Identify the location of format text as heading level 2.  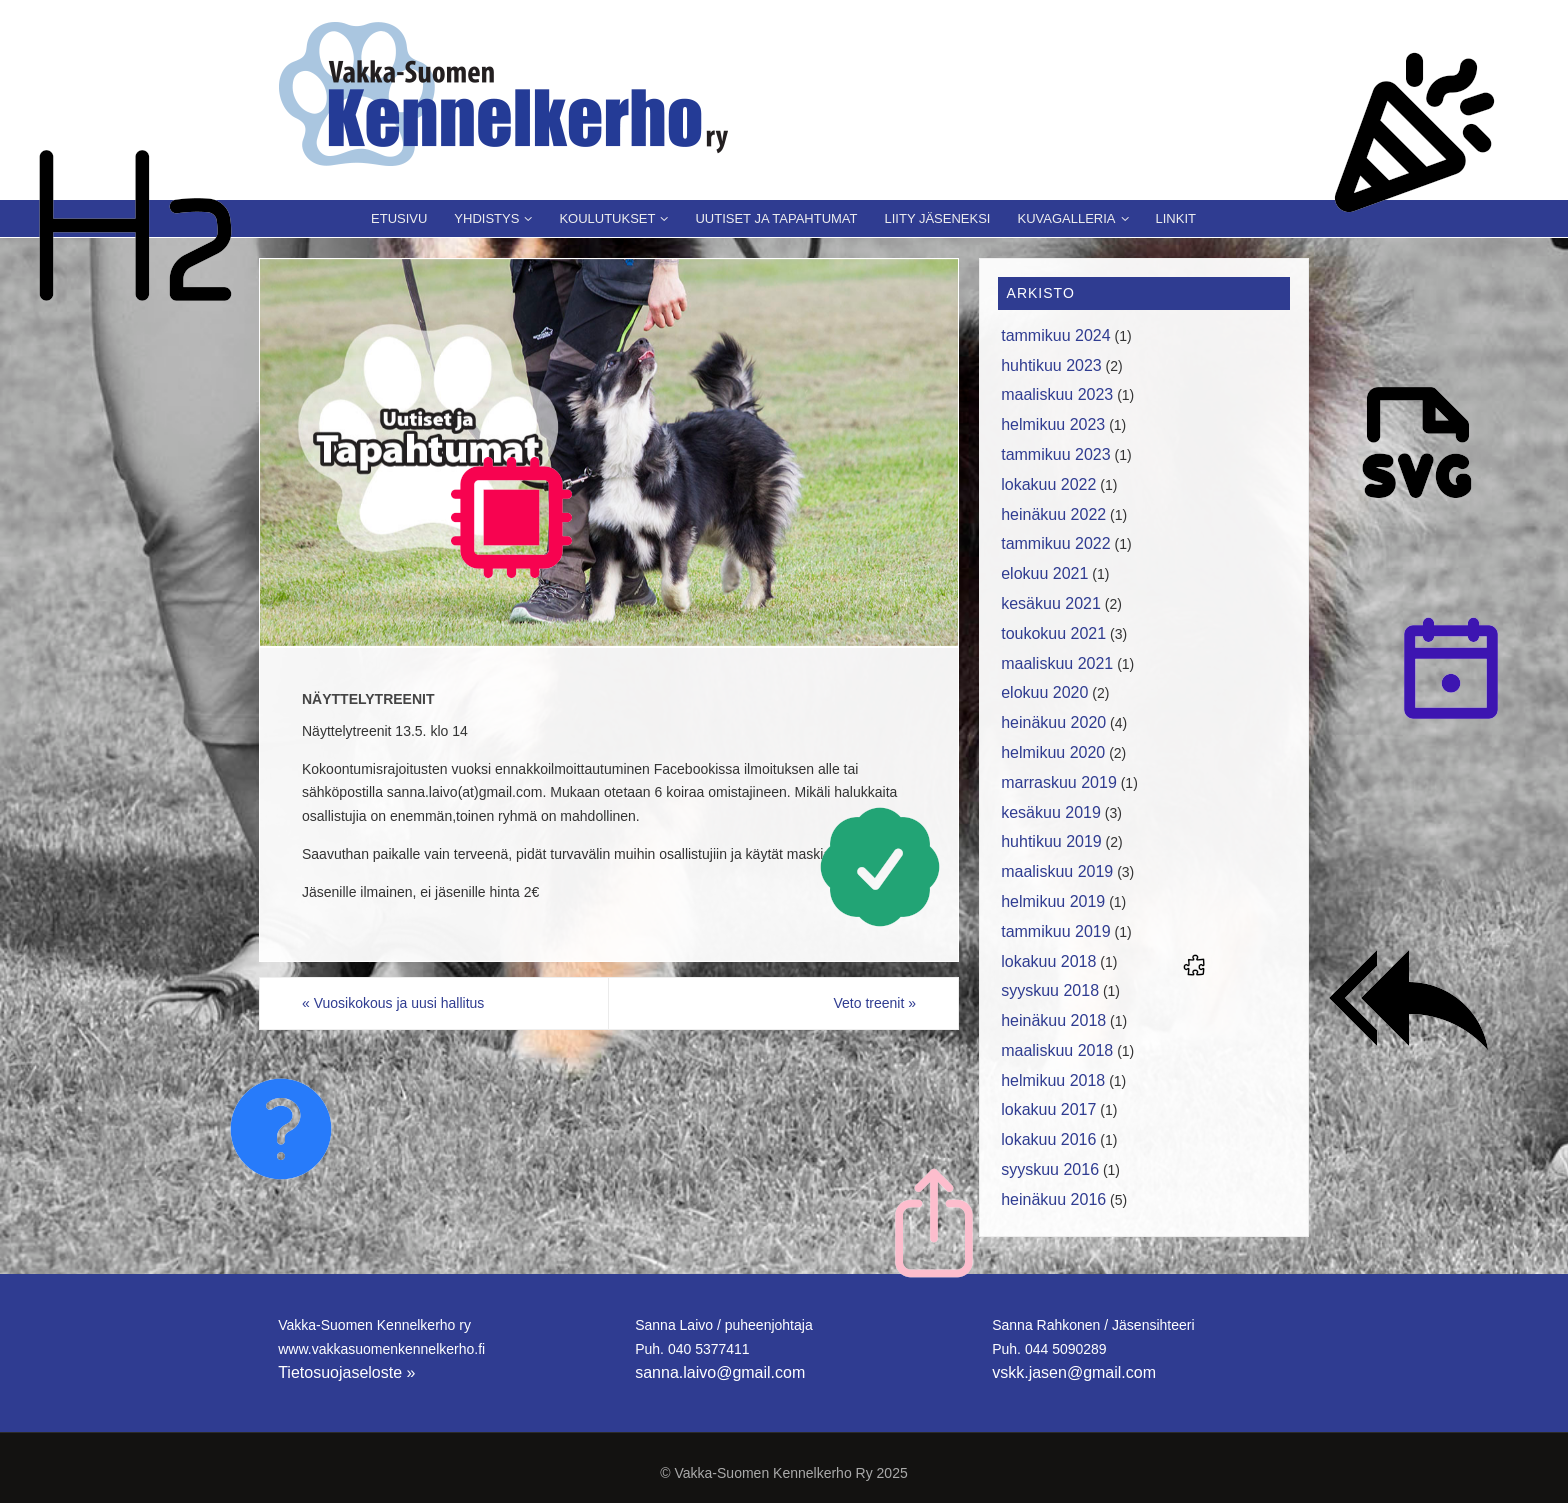
(135, 225).